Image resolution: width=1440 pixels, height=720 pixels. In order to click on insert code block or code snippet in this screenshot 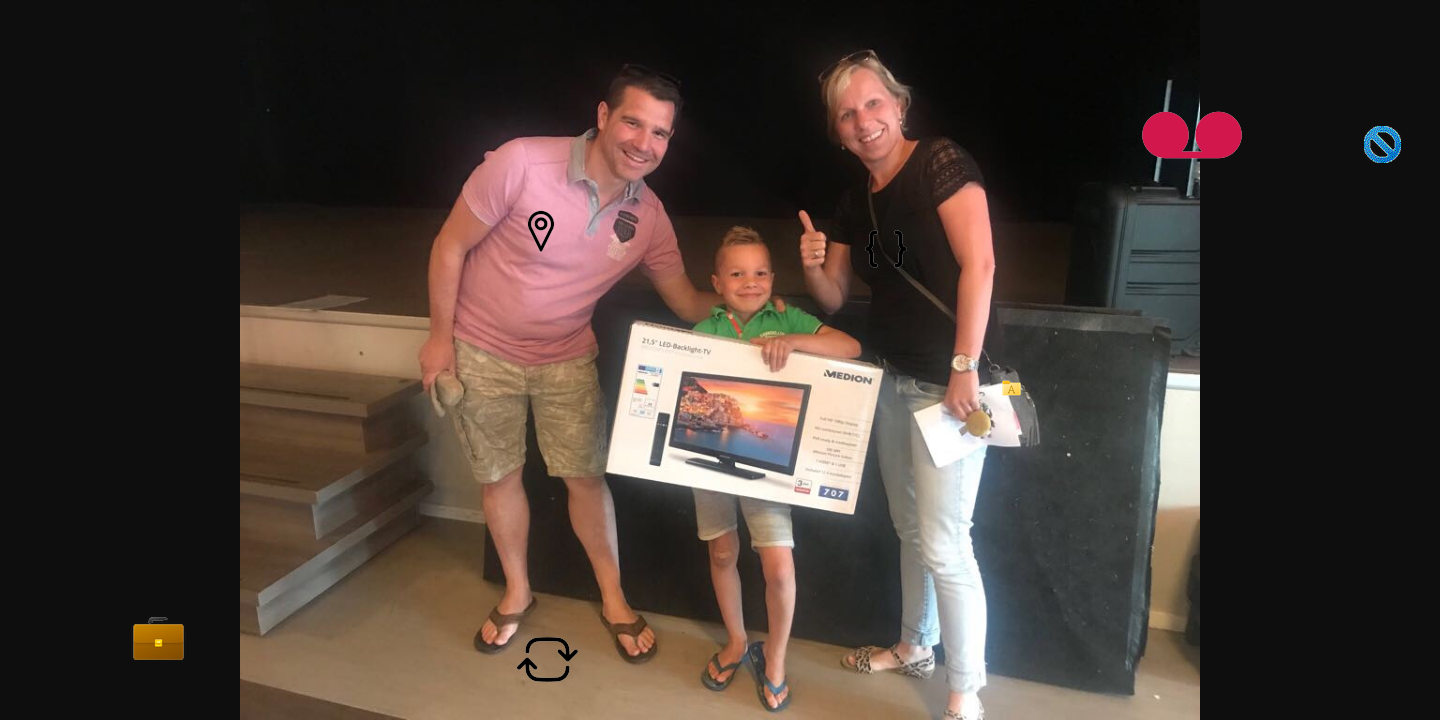, I will do `click(886, 249)`.